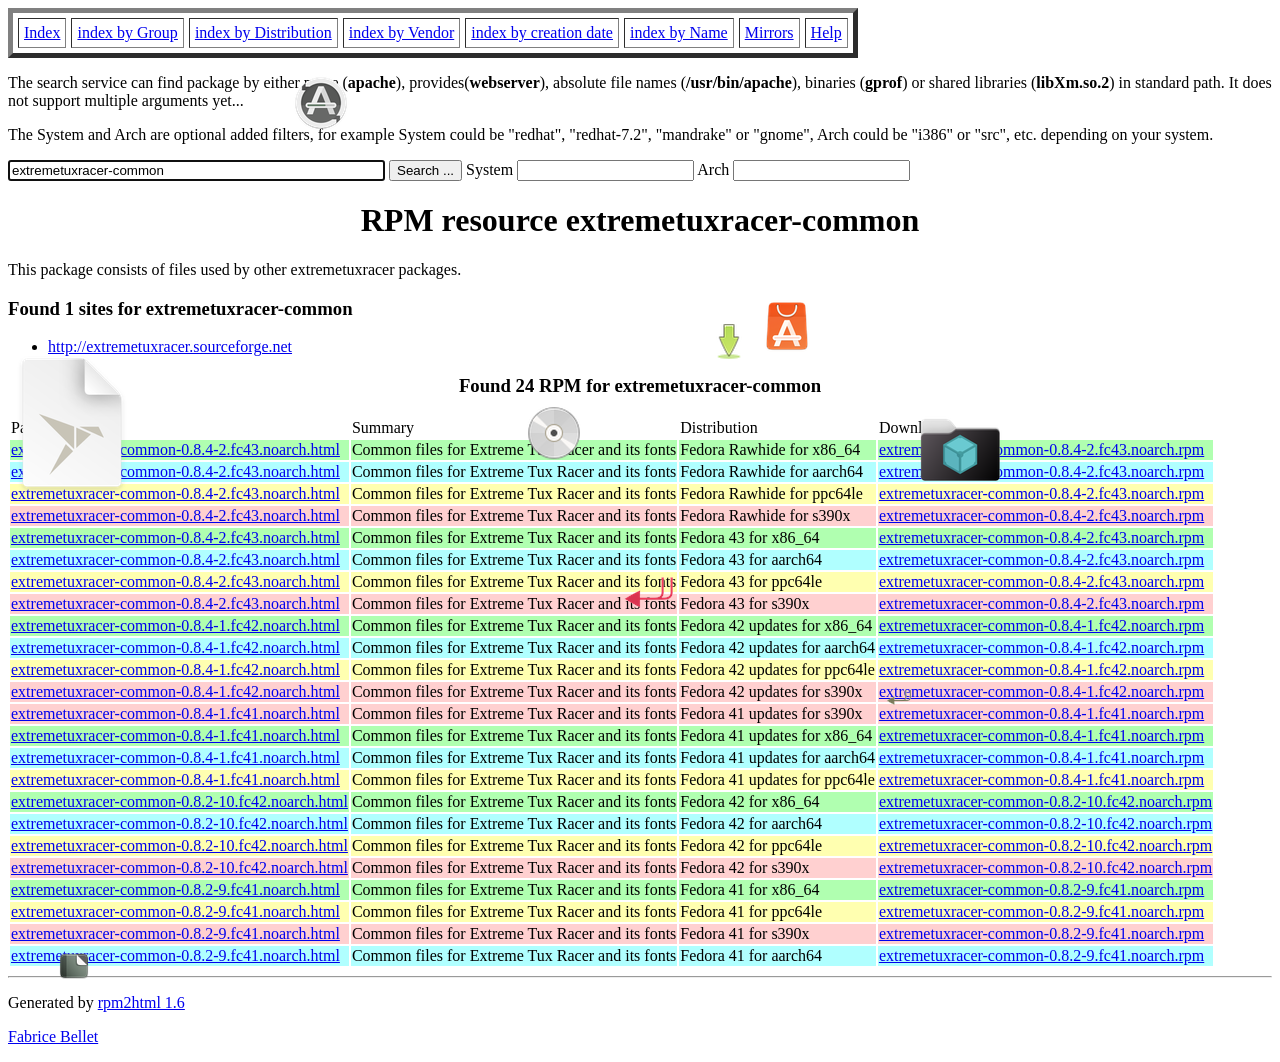 The width and height of the screenshot is (1280, 1062). What do you see at coordinates (787, 326) in the screenshot?
I see `open the app store to browse and download applications` at bounding box center [787, 326].